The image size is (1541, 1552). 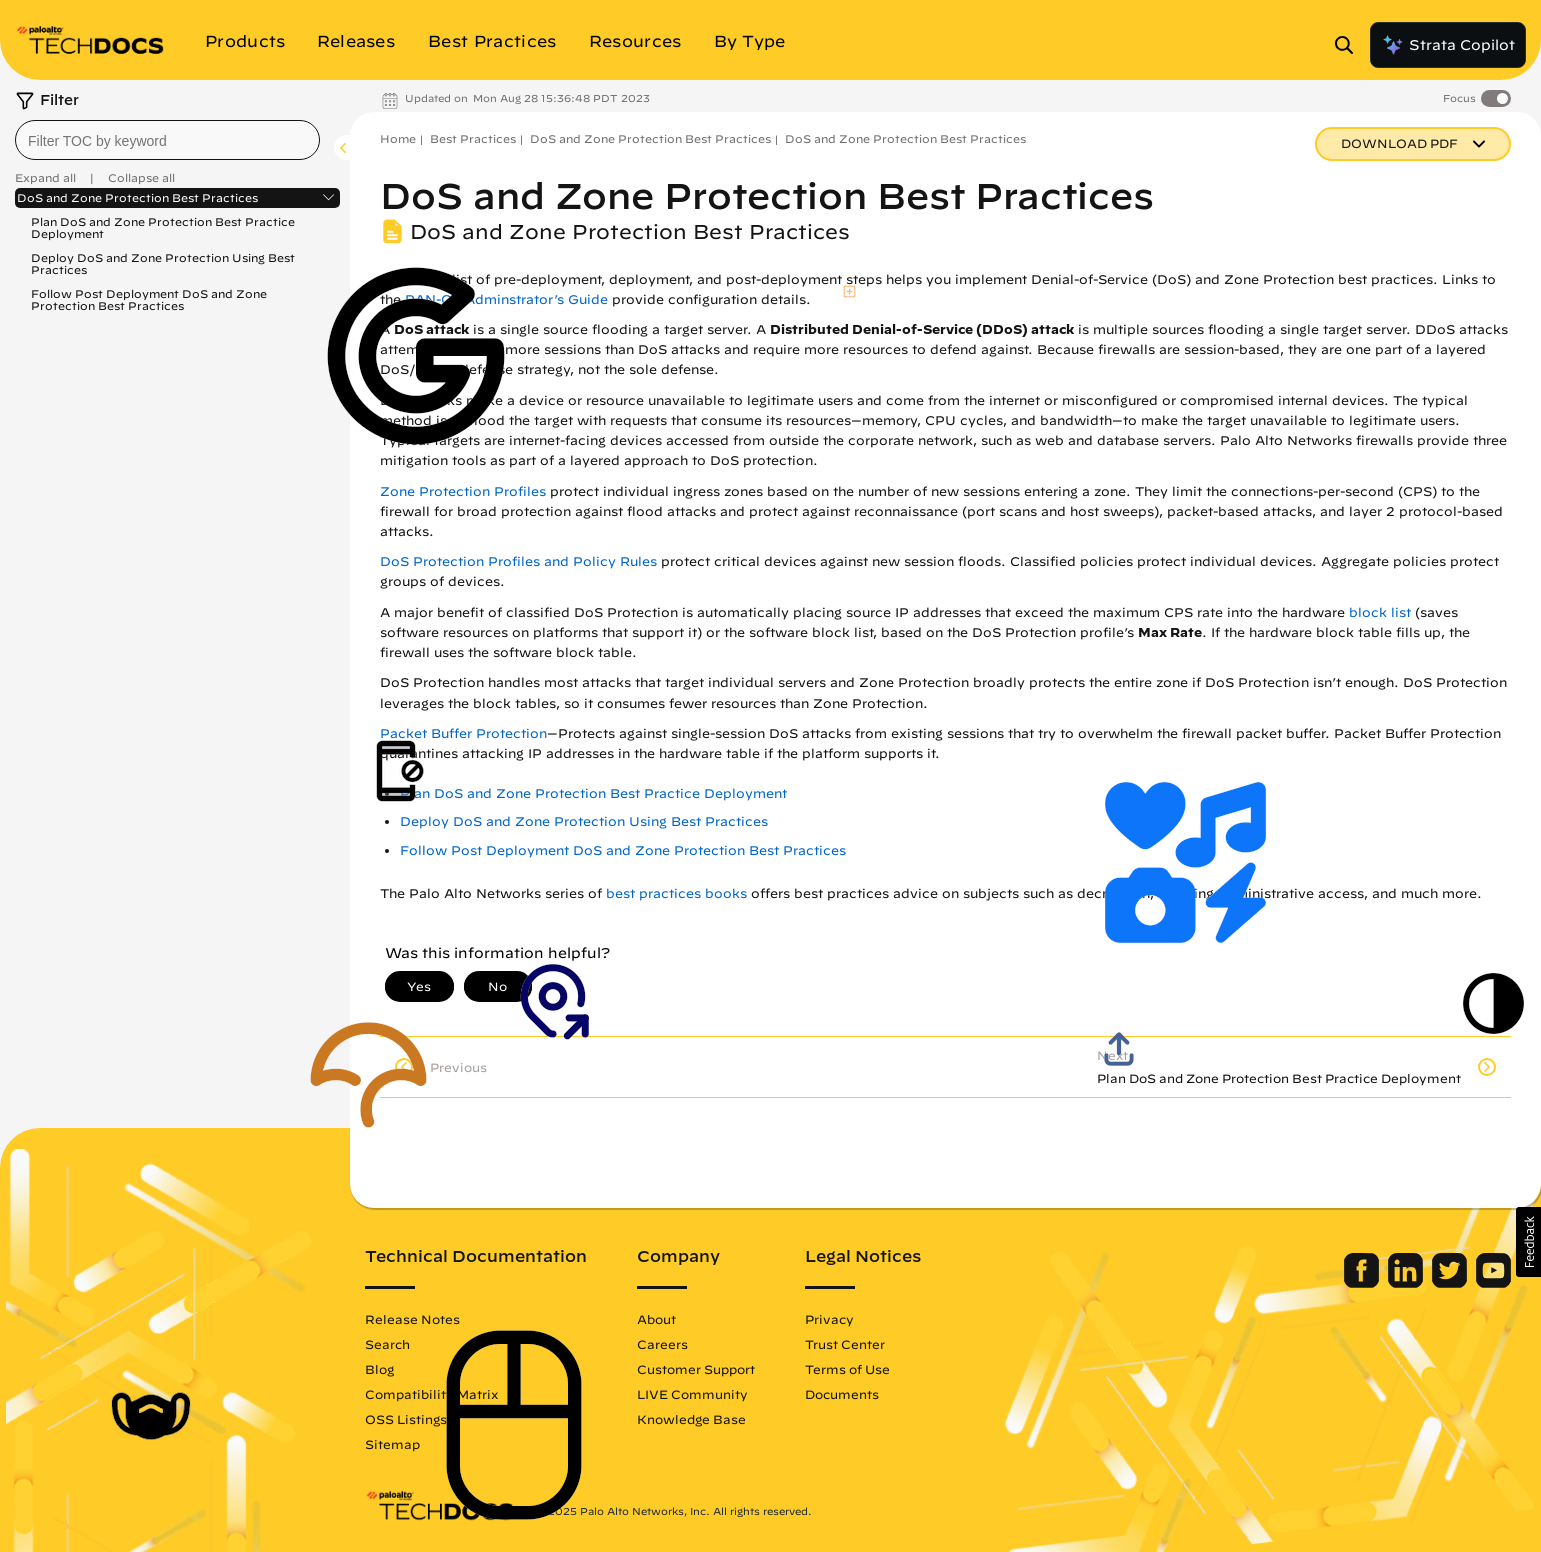 What do you see at coordinates (553, 1000) in the screenshot?
I see `share a location with others` at bounding box center [553, 1000].